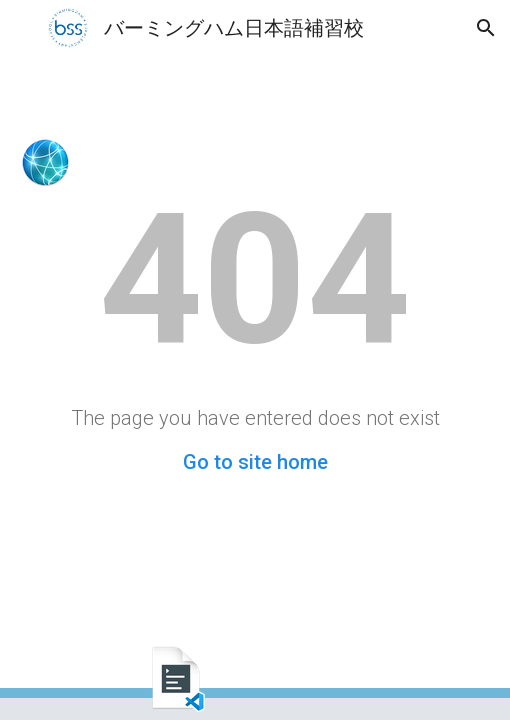  Describe the element at coordinates (176, 679) in the screenshot. I see `open a shell script file in Visual Studio Code` at that location.